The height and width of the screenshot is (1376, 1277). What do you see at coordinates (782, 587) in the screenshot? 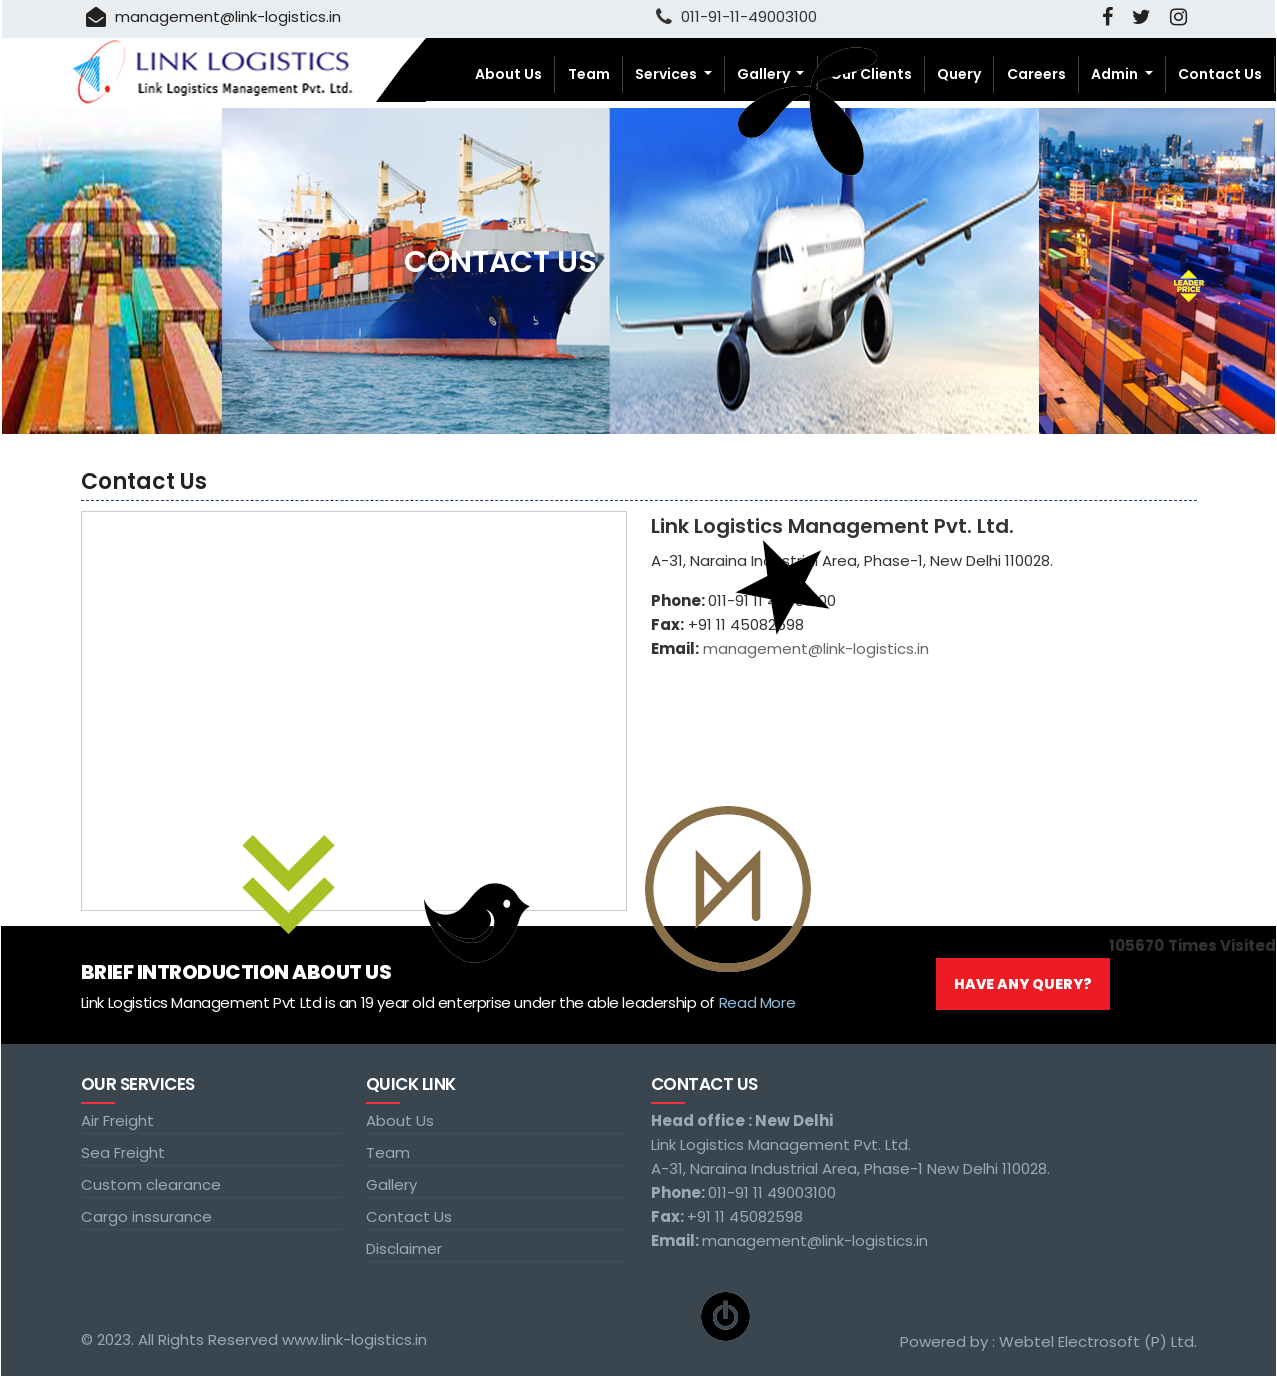
I see `access riseup secure email and communication services` at bounding box center [782, 587].